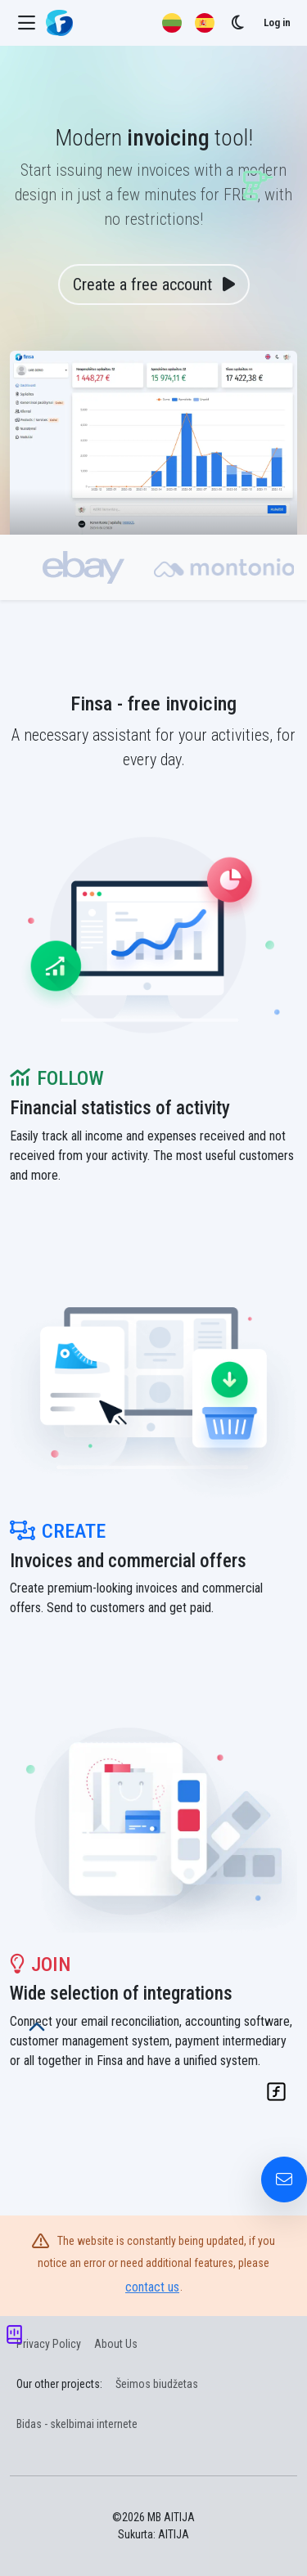 Image resolution: width=307 pixels, height=2576 pixels. What do you see at coordinates (258, 186) in the screenshot?
I see `access power tools or hardware category` at bounding box center [258, 186].